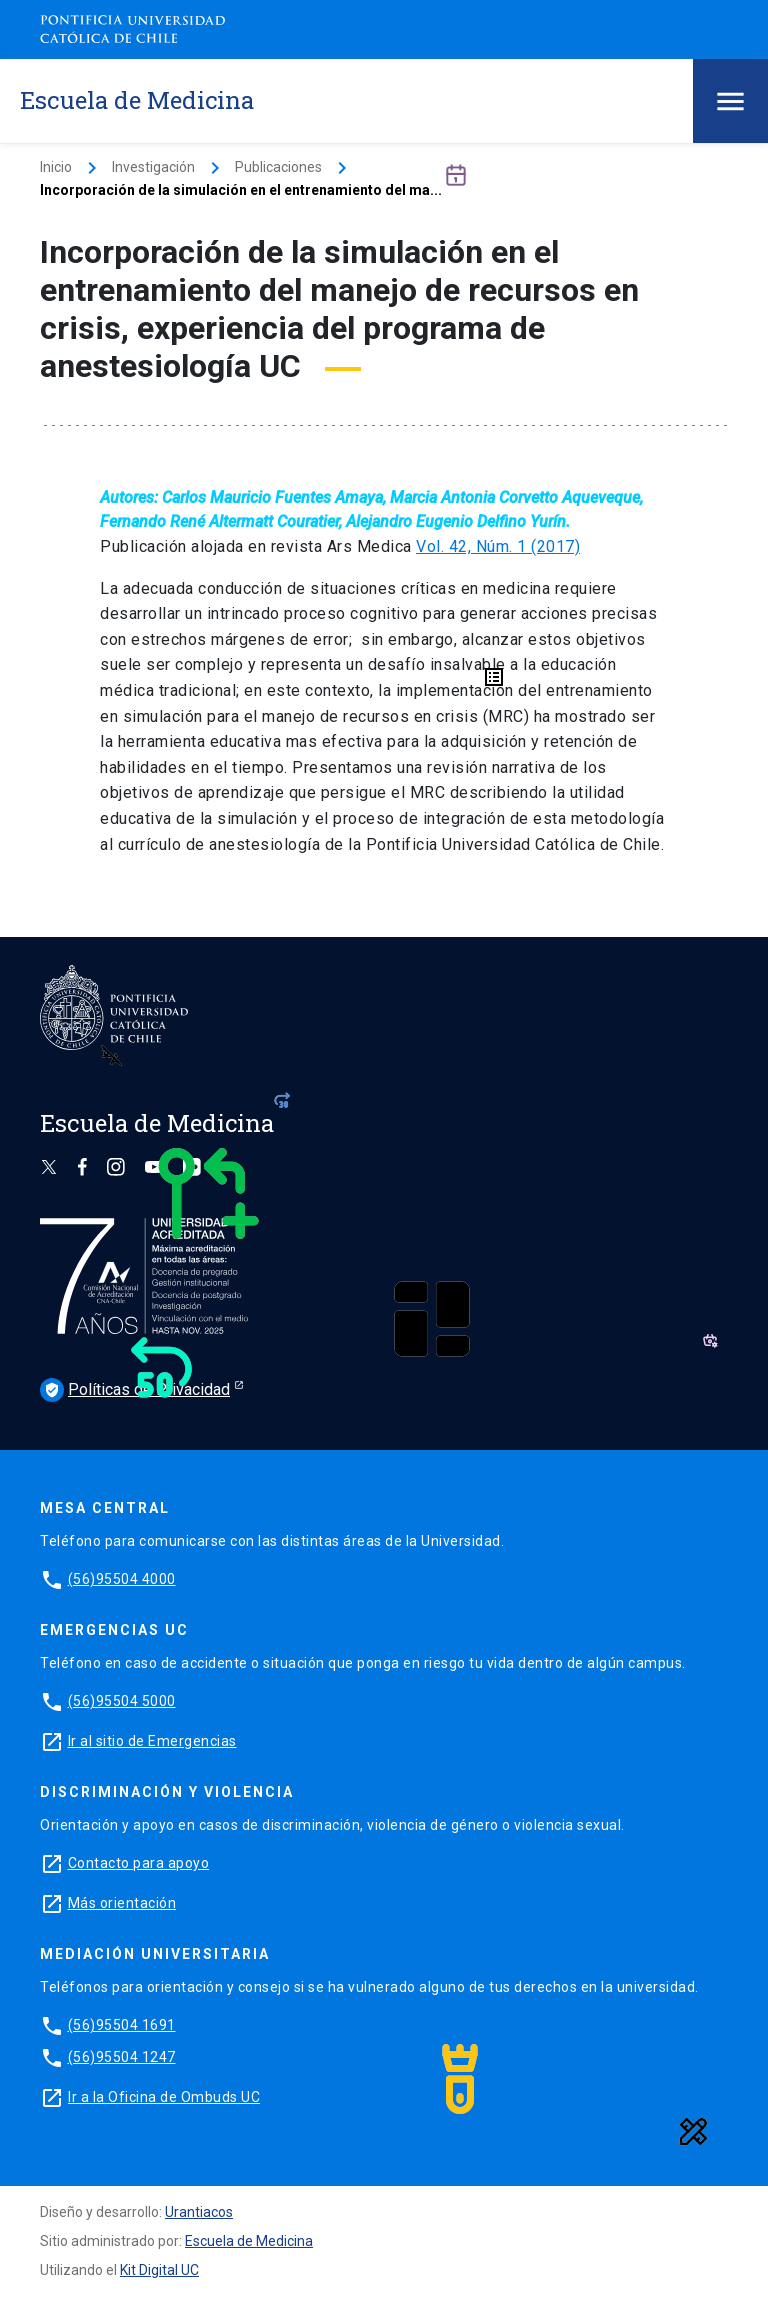  What do you see at coordinates (460, 2079) in the screenshot?
I see `electric razor or shaver tool` at bounding box center [460, 2079].